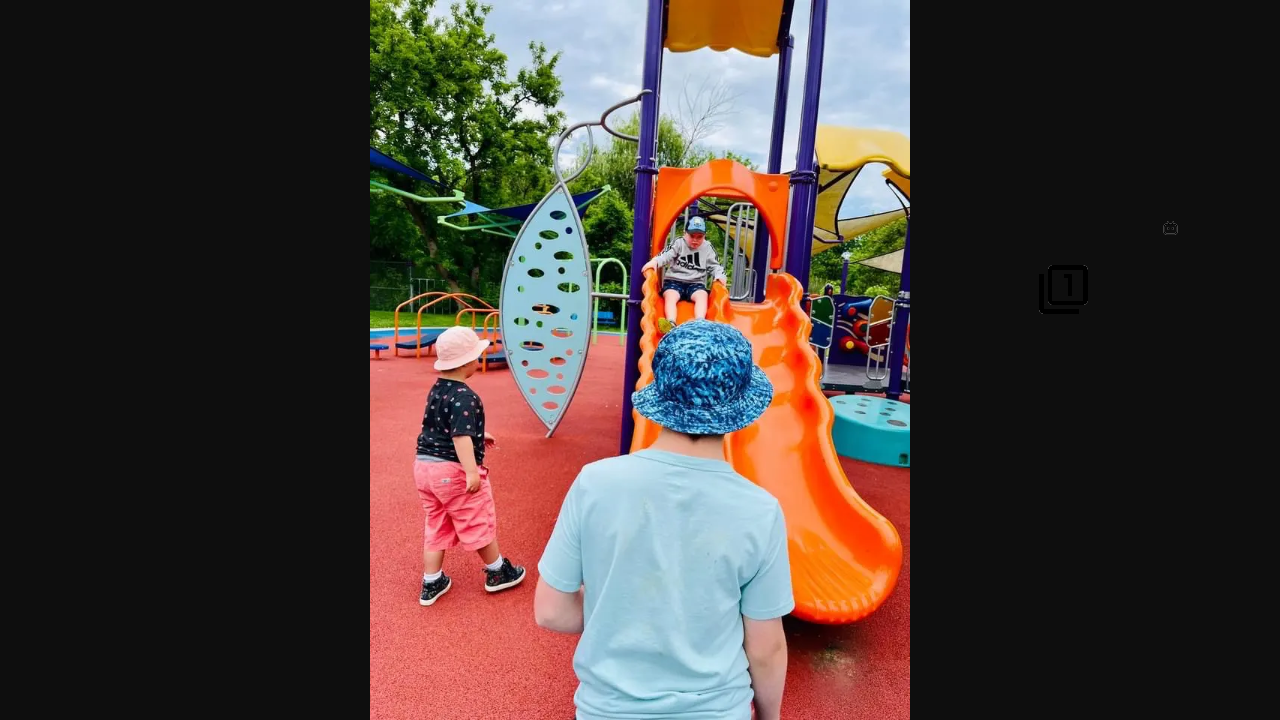 The height and width of the screenshot is (720, 1280). I want to click on indicates the first item in a numbered sequence, so click(1063, 289).